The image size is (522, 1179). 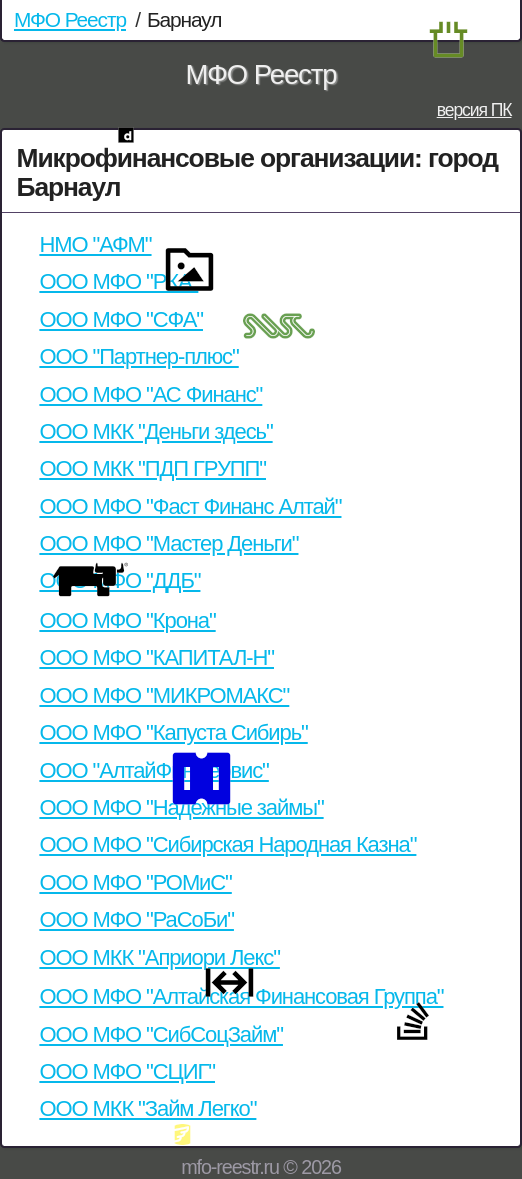 What do you see at coordinates (279, 326) in the screenshot?
I see `visit the SWC (Speedy Web Compiler) website or documentation` at bounding box center [279, 326].